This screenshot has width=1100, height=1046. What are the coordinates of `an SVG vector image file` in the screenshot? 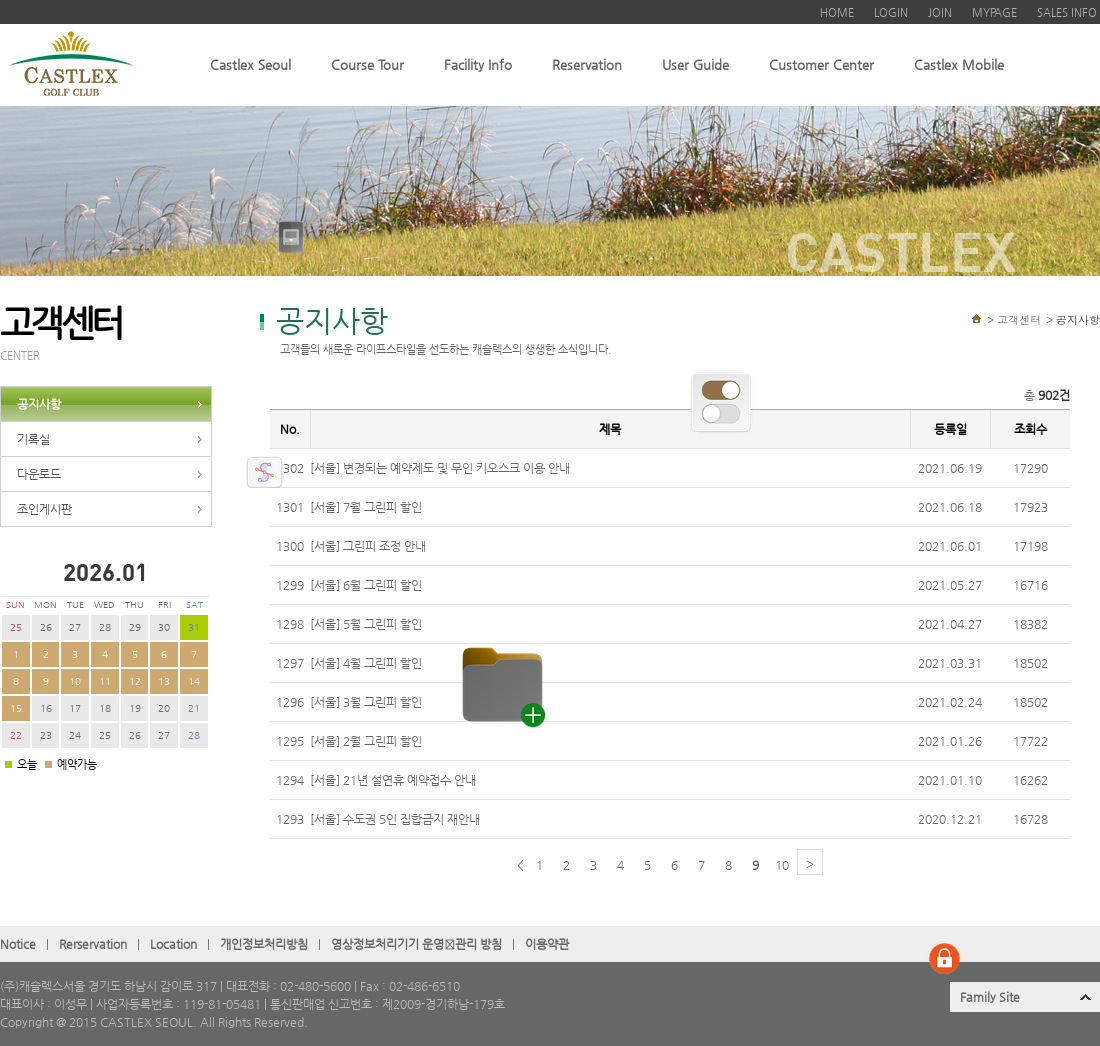 It's located at (264, 471).